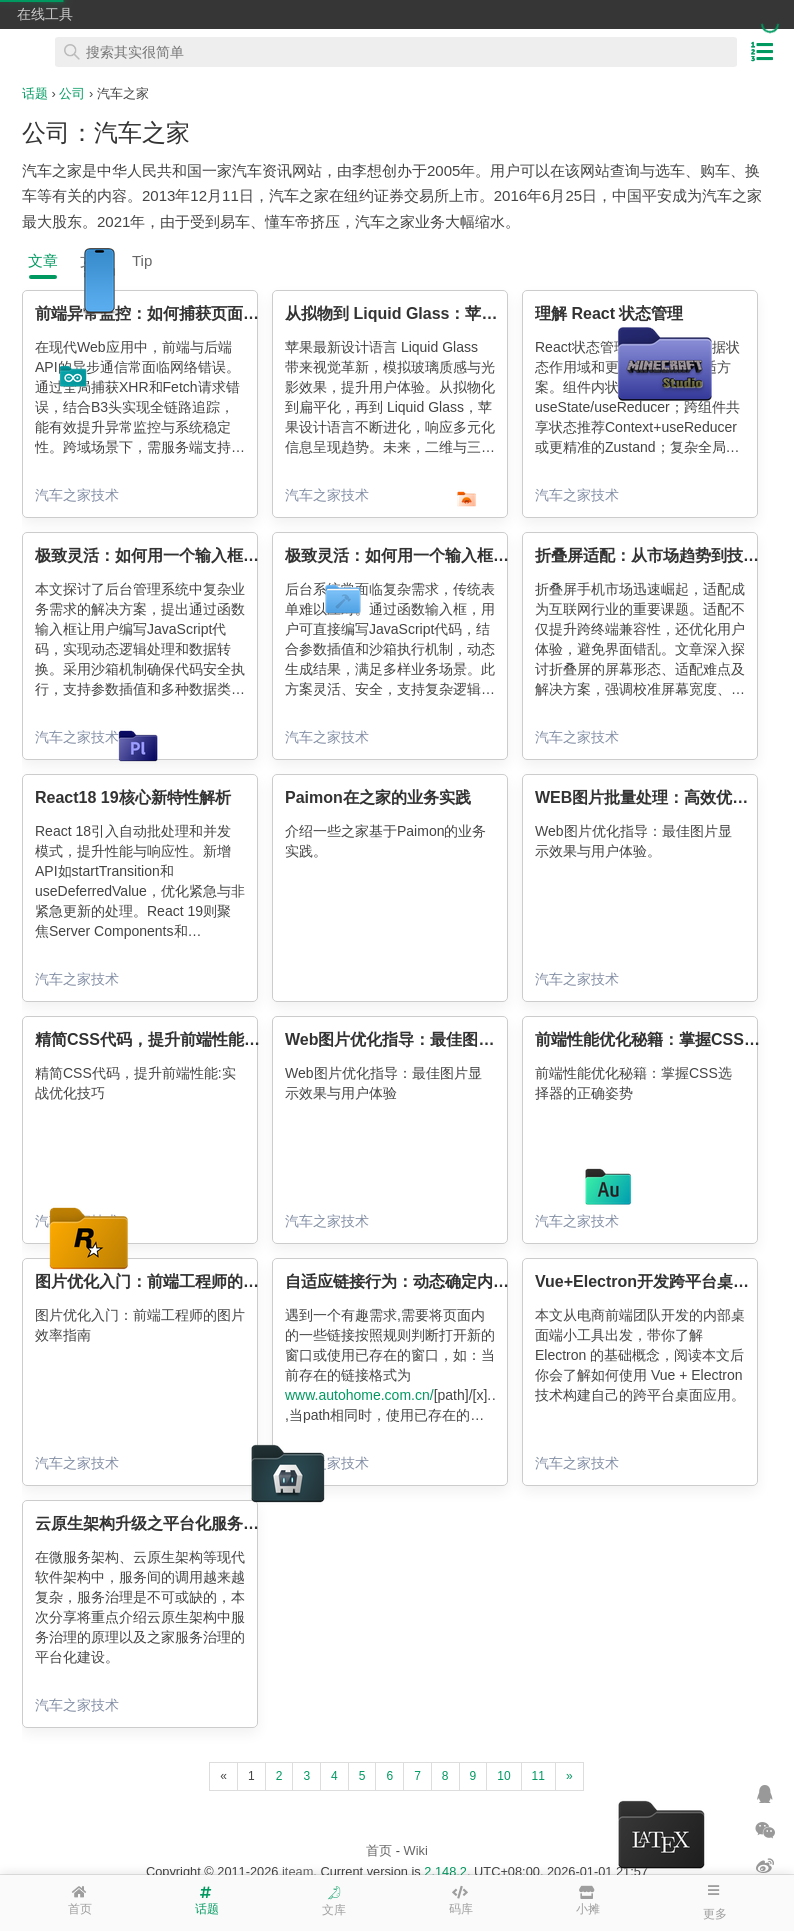 Image resolution: width=794 pixels, height=1931 pixels. Describe the element at coordinates (138, 747) in the screenshot. I see `open folder containing adobe prelude project files` at that location.